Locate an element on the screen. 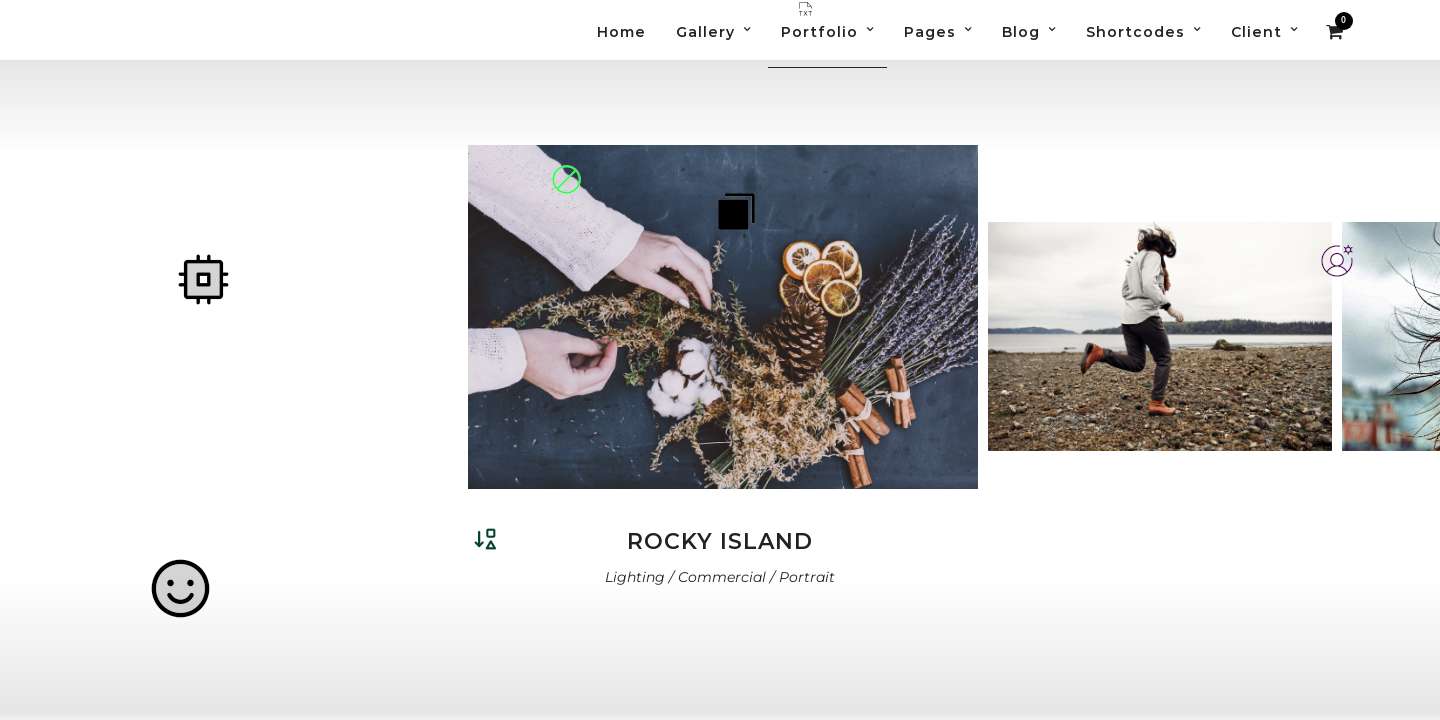 Image resolution: width=1440 pixels, height=720 pixels. view processor or system performance is located at coordinates (203, 279).